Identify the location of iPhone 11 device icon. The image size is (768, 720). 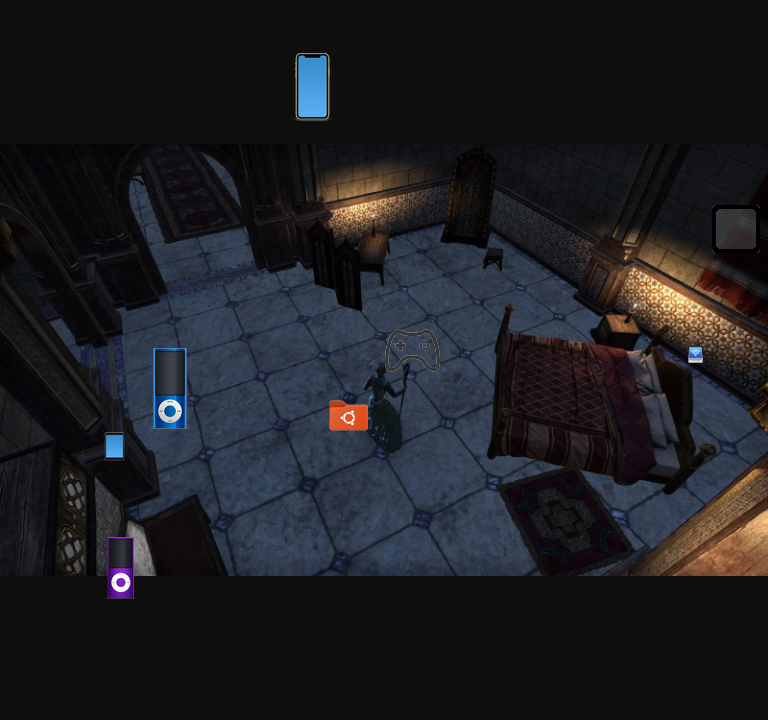
(312, 87).